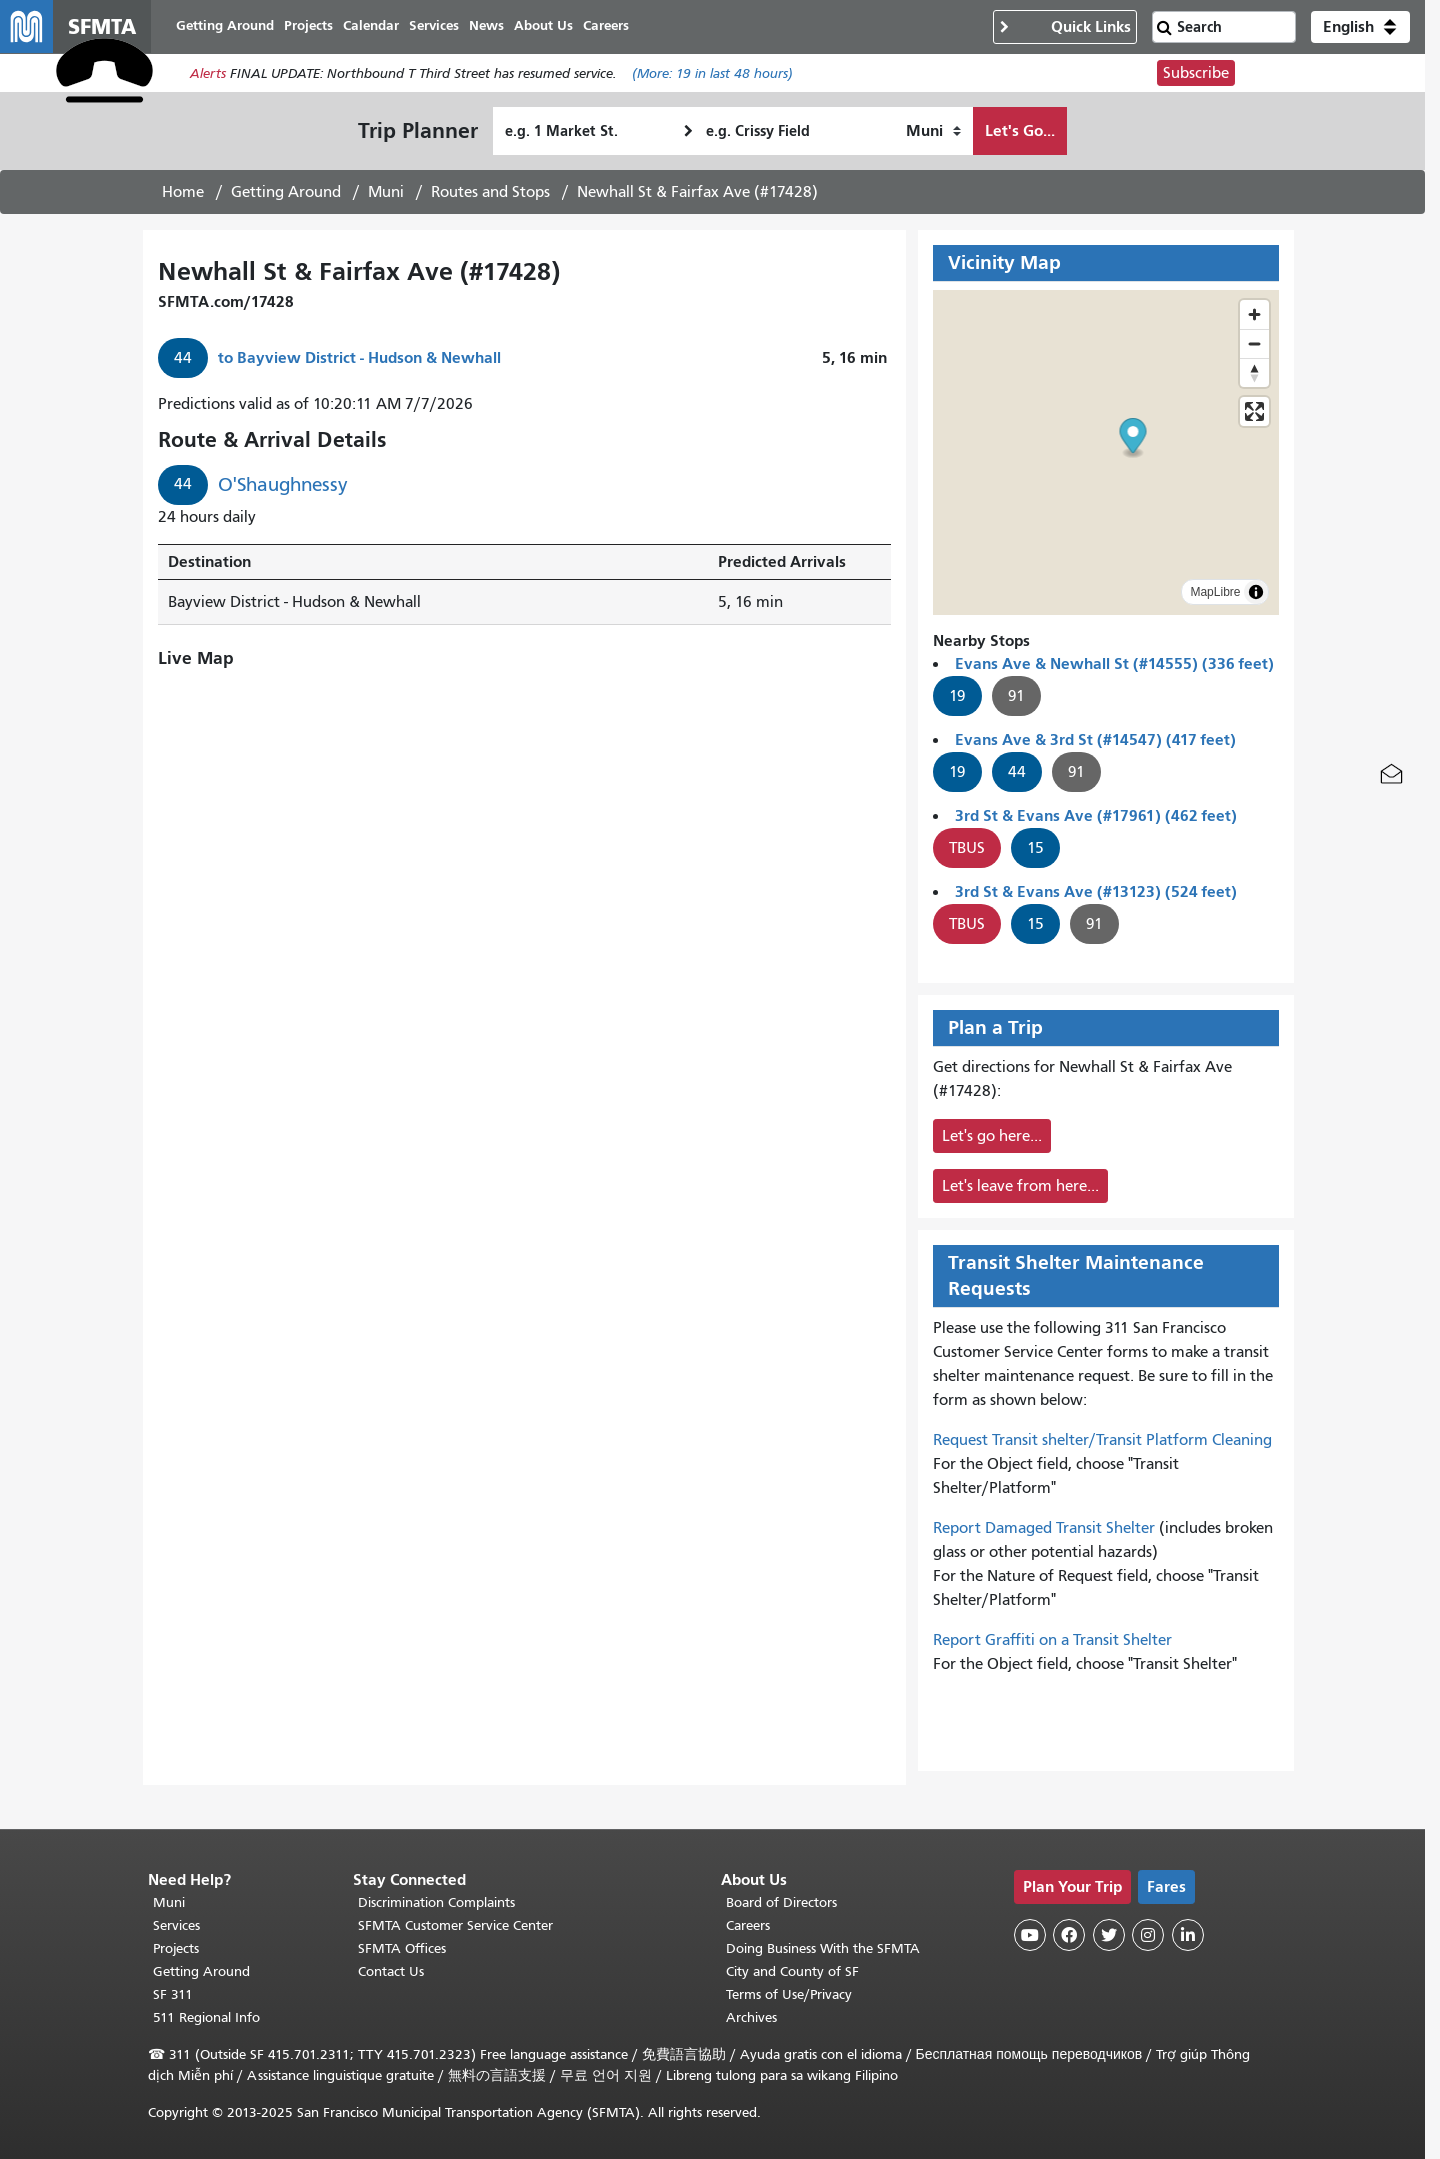 This screenshot has width=1440, height=2159. Describe the element at coordinates (104, 70) in the screenshot. I see `end the current phone call` at that location.